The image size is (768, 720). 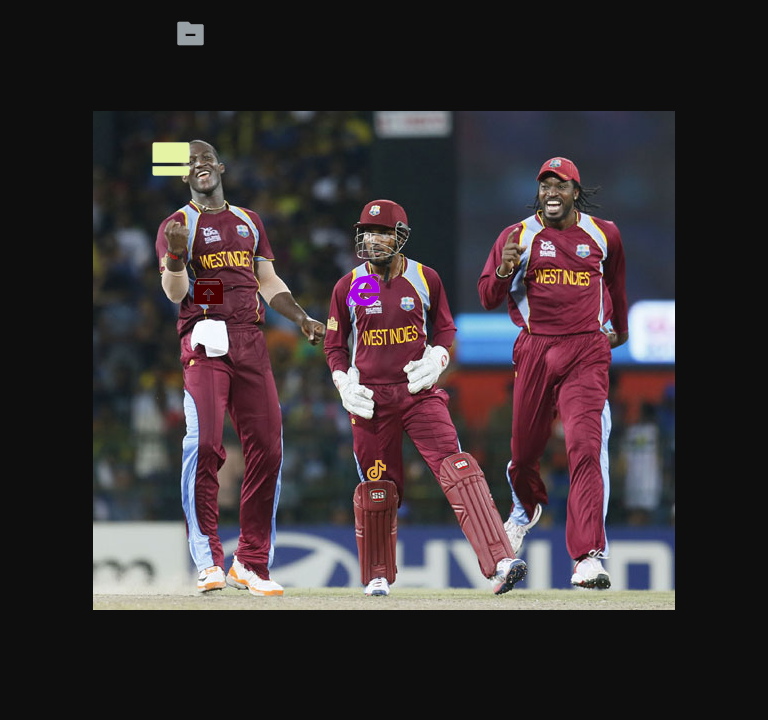 I want to click on unarchive a message or item, so click(x=208, y=291).